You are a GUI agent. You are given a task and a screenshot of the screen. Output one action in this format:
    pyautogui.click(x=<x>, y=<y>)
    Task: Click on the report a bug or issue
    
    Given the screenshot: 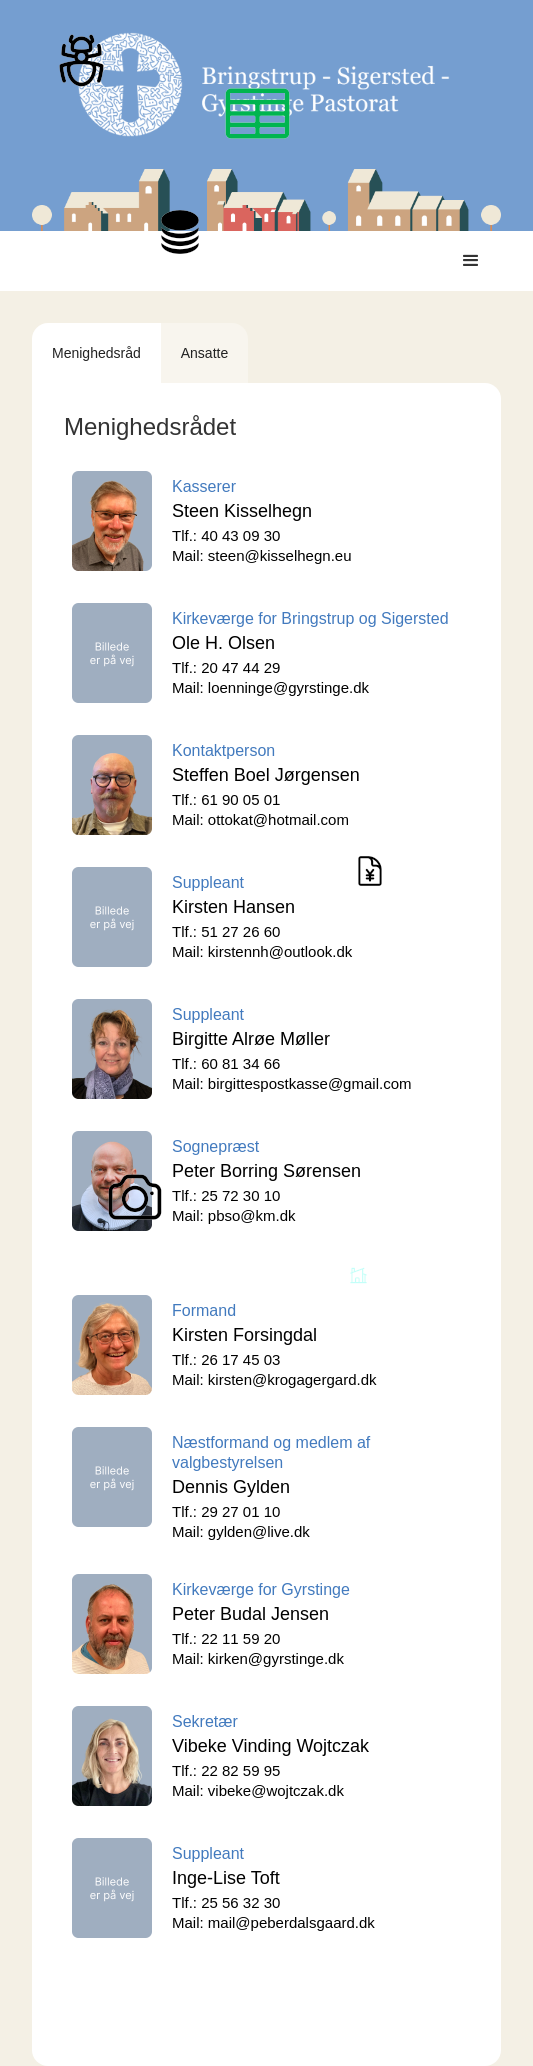 What is the action you would take?
    pyautogui.click(x=81, y=60)
    